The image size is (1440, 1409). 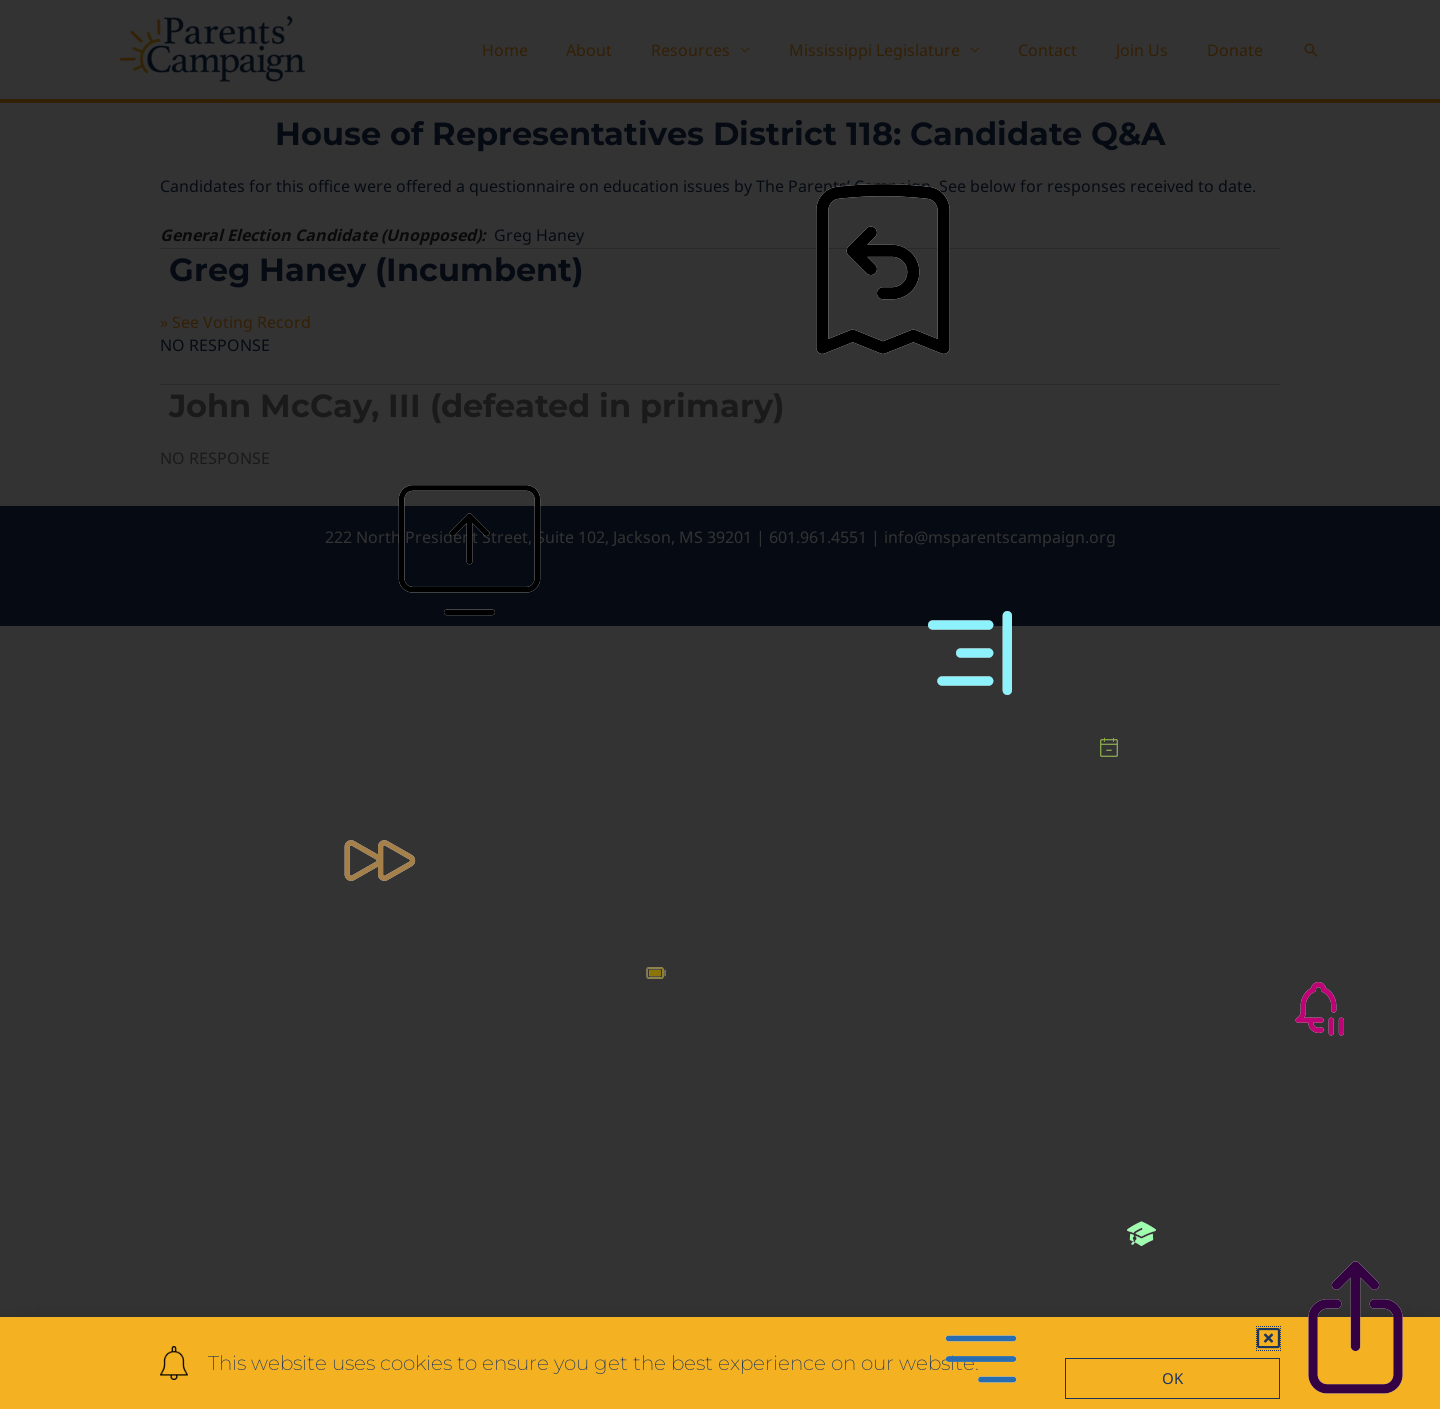 I want to click on share content to another app or service, so click(x=1355, y=1327).